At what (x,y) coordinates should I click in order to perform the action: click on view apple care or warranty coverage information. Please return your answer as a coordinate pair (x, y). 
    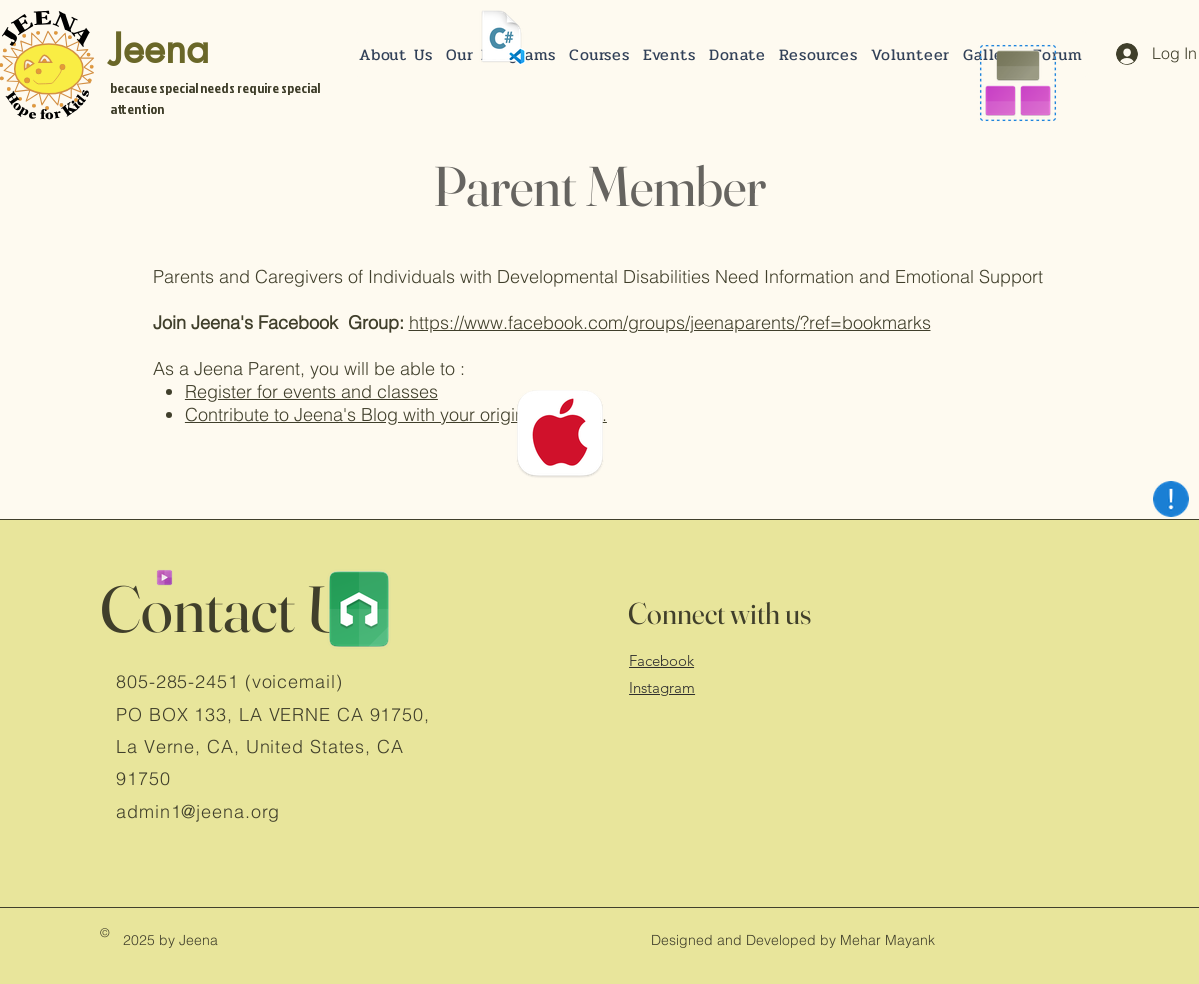
    Looking at the image, I should click on (560, 433).